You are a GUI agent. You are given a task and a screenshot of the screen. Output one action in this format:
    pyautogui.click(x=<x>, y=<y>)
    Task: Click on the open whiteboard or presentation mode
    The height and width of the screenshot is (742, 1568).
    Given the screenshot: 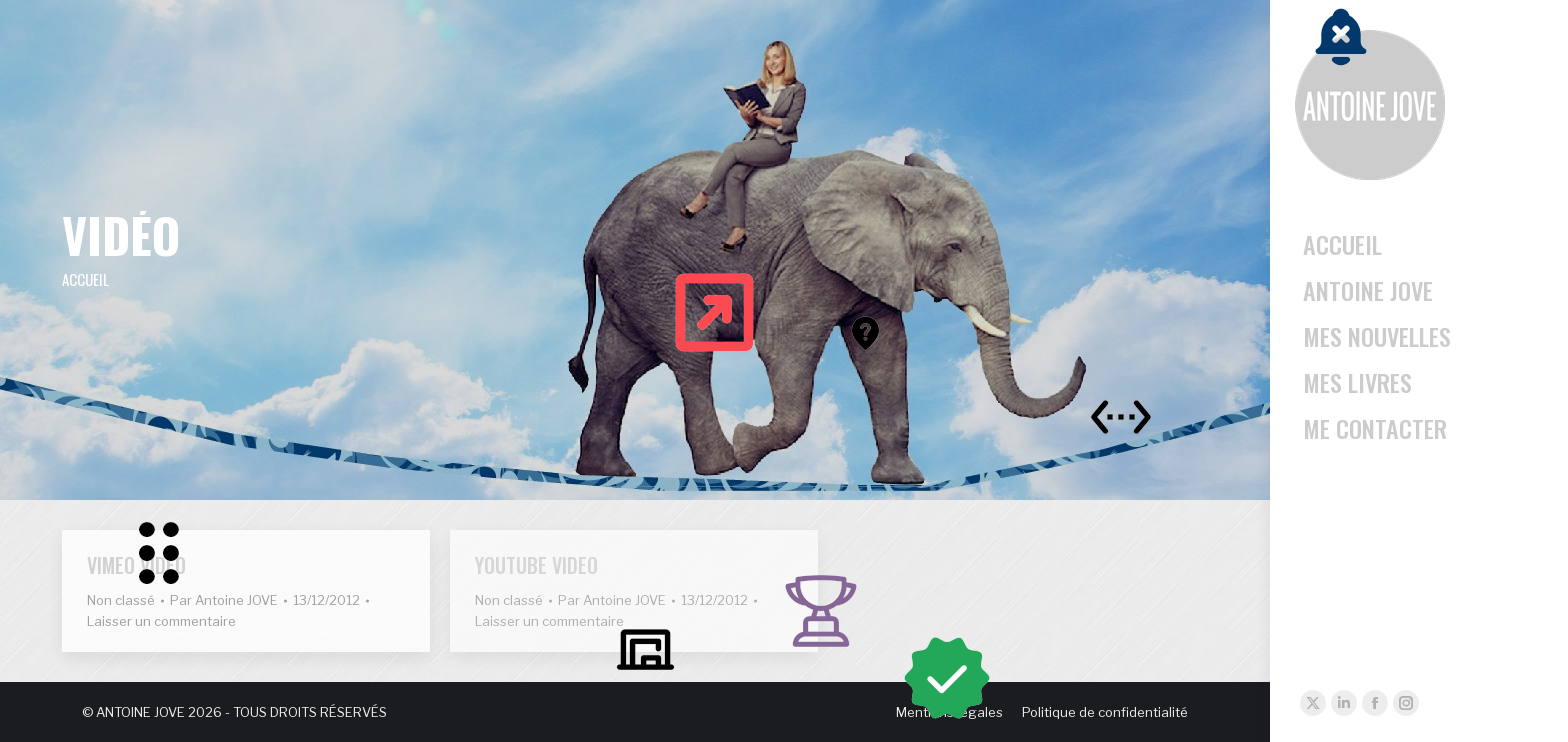 What is the action you would take?
    pyautogui.click(x=645, y=650)
    